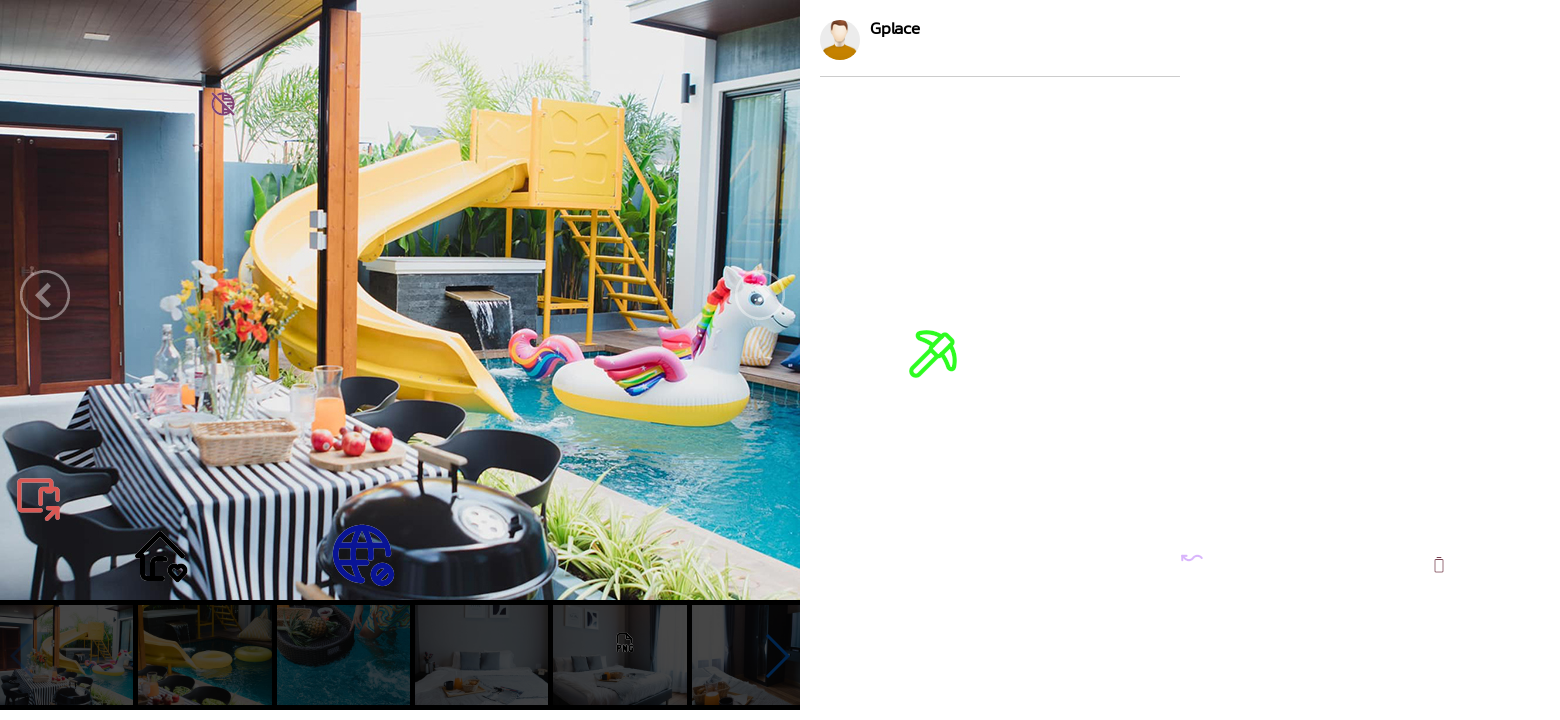 This screenshot has width=1560, height=720. I want to click on mining or resource gathering tool, so click(933, 354).